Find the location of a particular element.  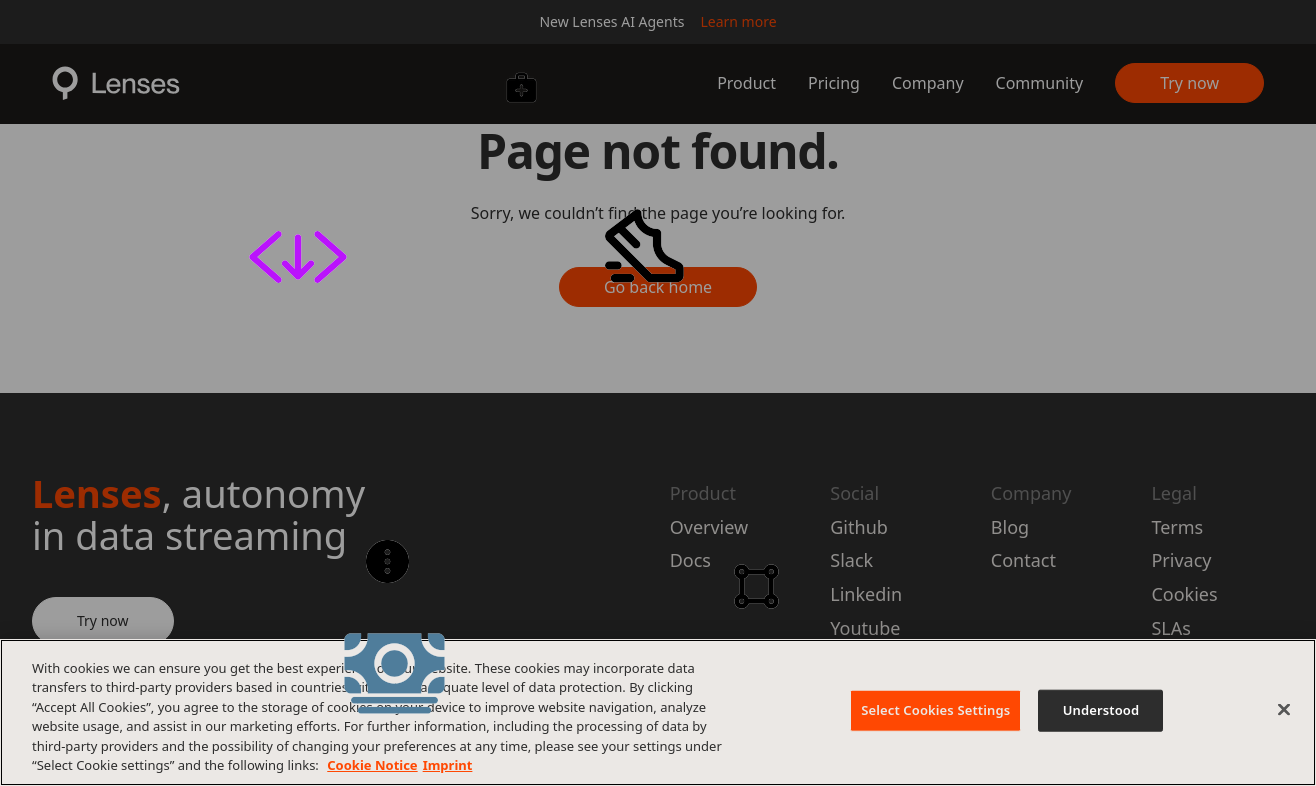

view ring network topology is located at coordinates (756, 586).